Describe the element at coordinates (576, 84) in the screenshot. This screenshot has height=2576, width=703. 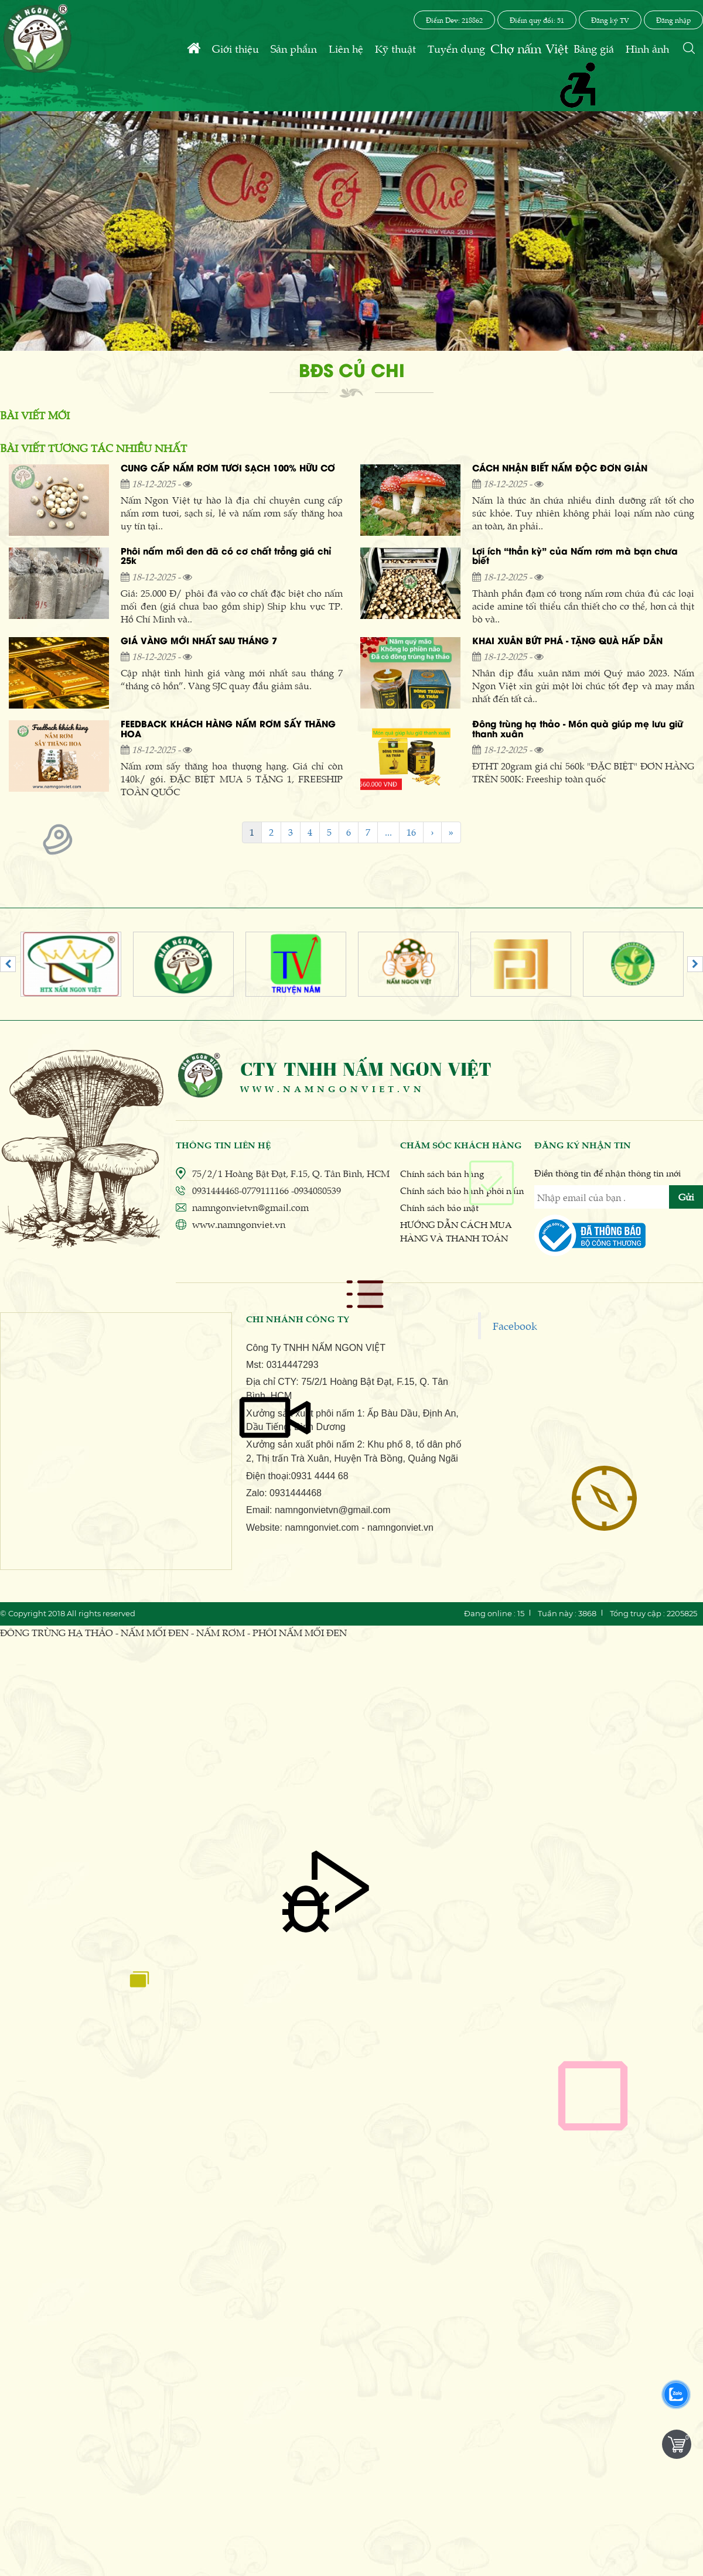
I see `indicates wheelchair accessible route or entrance` at that location.